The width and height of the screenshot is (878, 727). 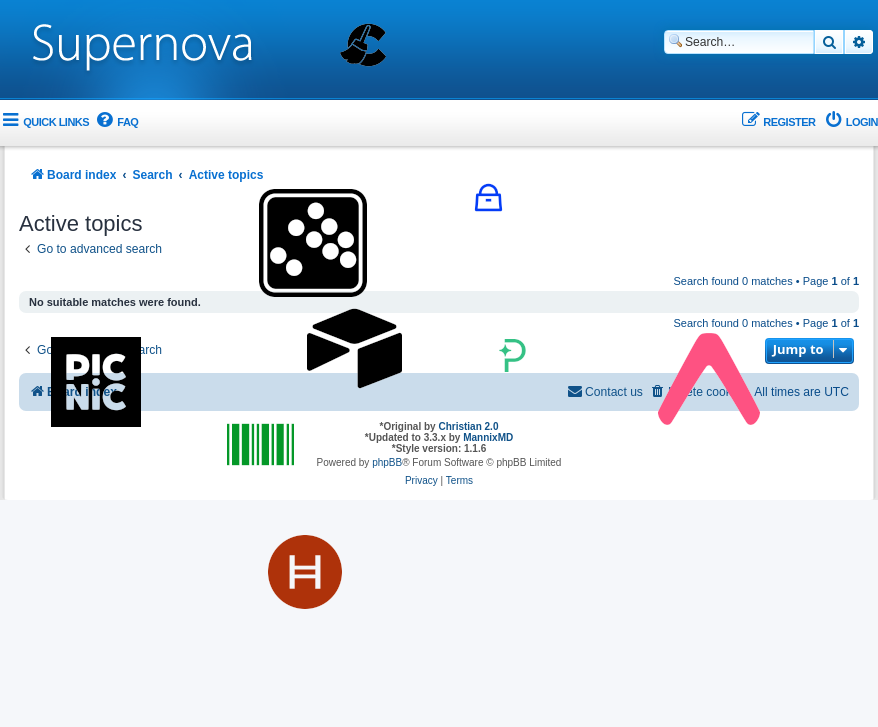 What do you see at coordinates (512, 355) in the screenshot?
I see `paddle payment platform logo` at bounding box center [512, 355].